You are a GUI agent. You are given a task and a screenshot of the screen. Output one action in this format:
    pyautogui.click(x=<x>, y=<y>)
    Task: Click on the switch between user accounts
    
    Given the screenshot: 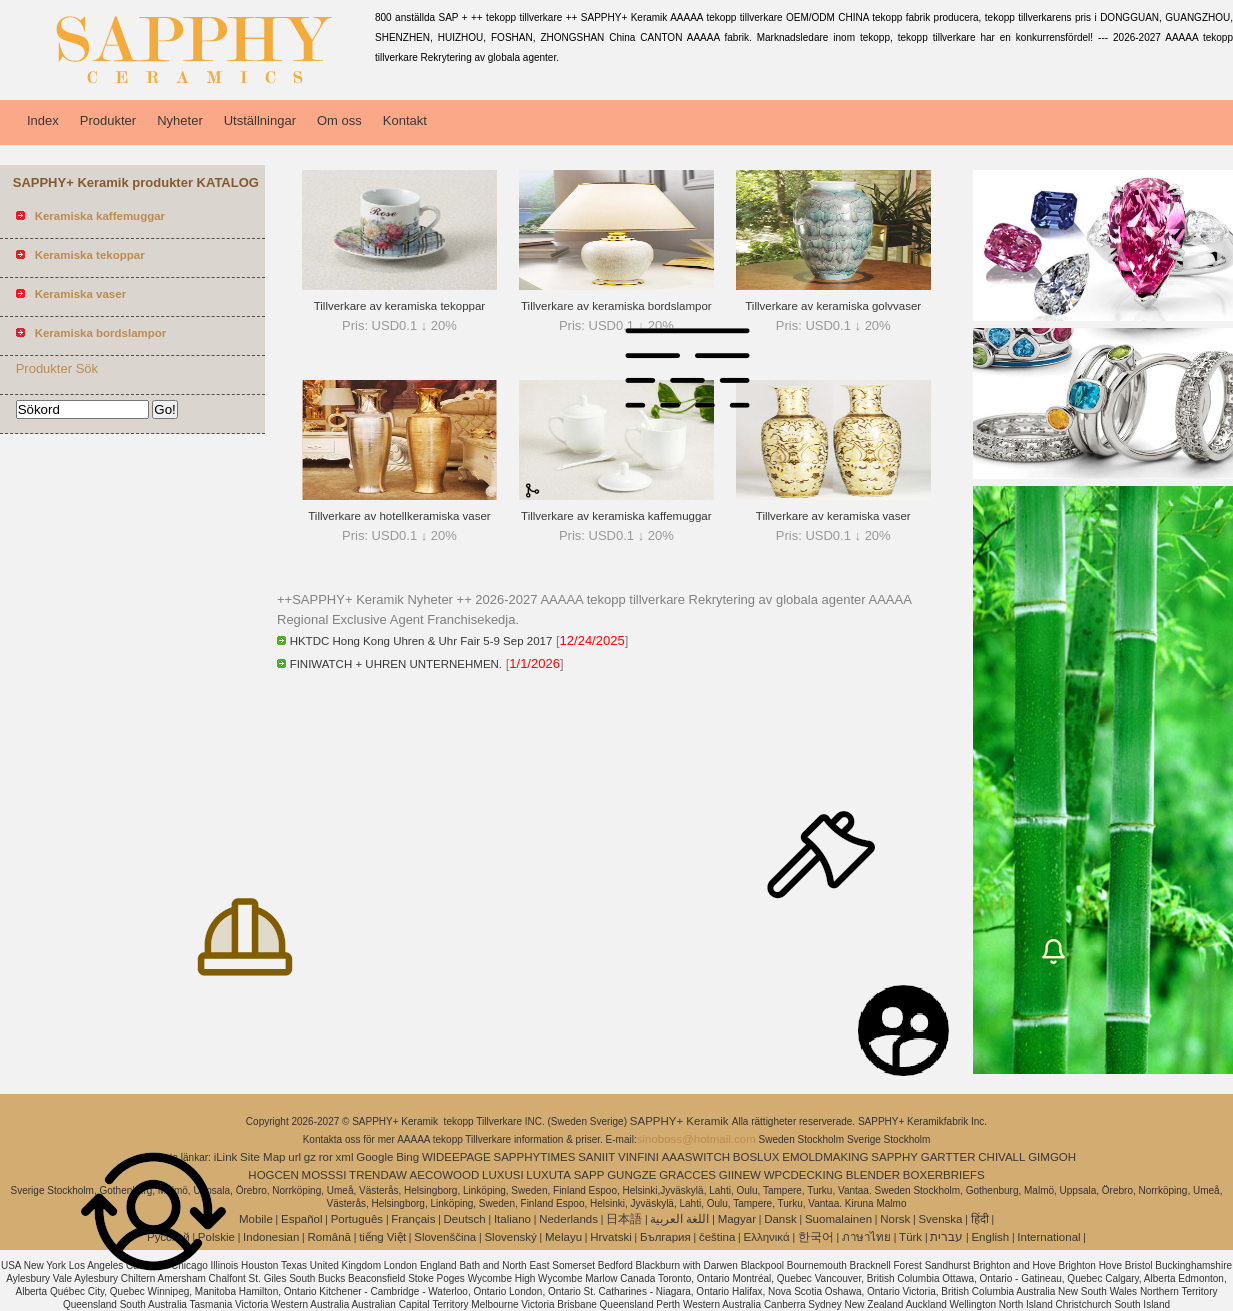 What is the action you would take?
    pyautogui.click(x=153, y=1211)
    